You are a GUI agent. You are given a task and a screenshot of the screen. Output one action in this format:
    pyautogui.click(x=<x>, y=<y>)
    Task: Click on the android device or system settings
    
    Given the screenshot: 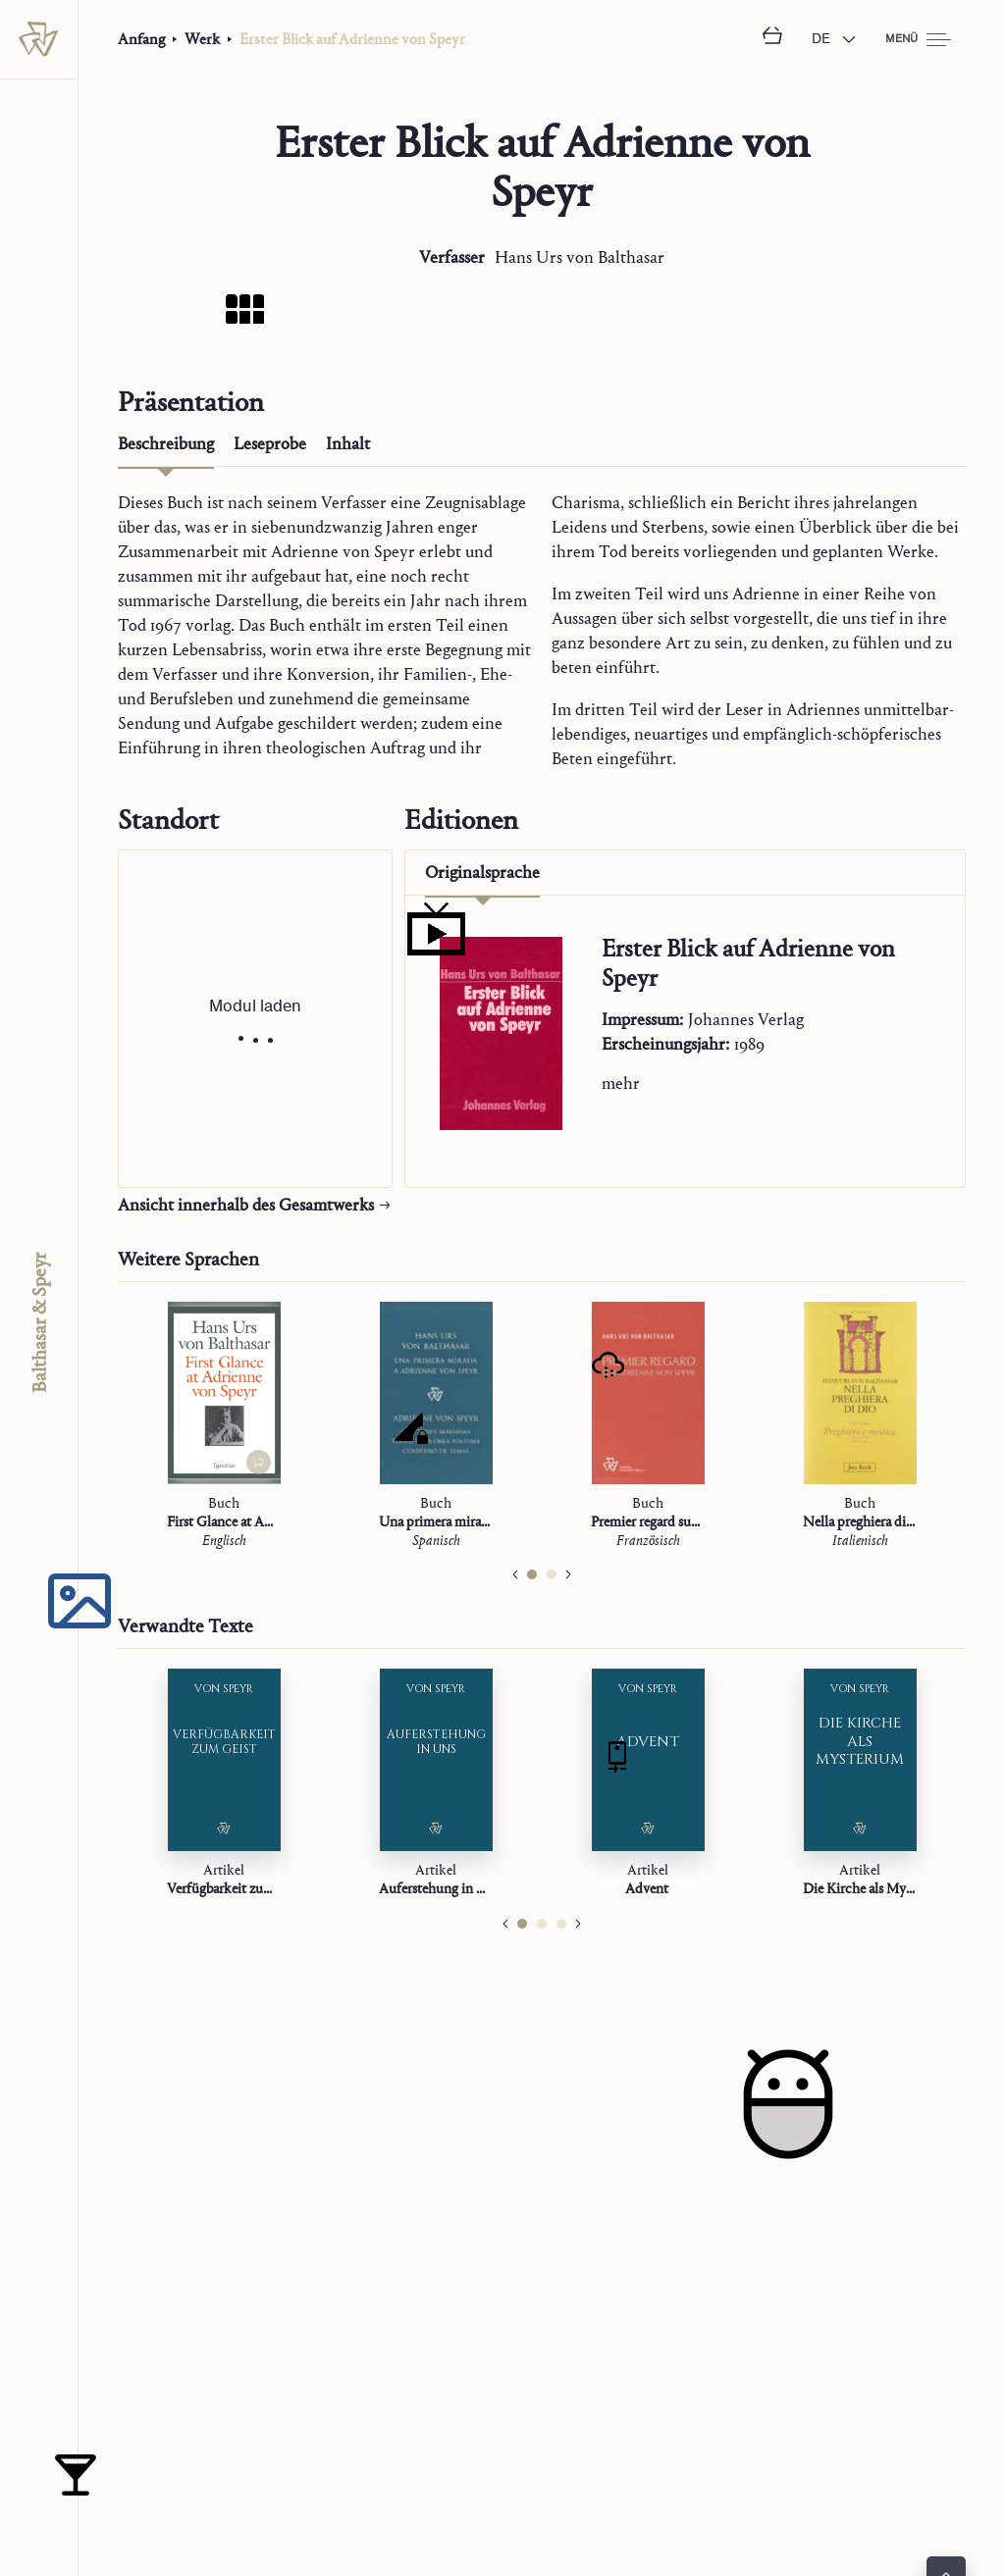 What is the action you would take?
    pyautogui.click(x=788, y=2102)
    